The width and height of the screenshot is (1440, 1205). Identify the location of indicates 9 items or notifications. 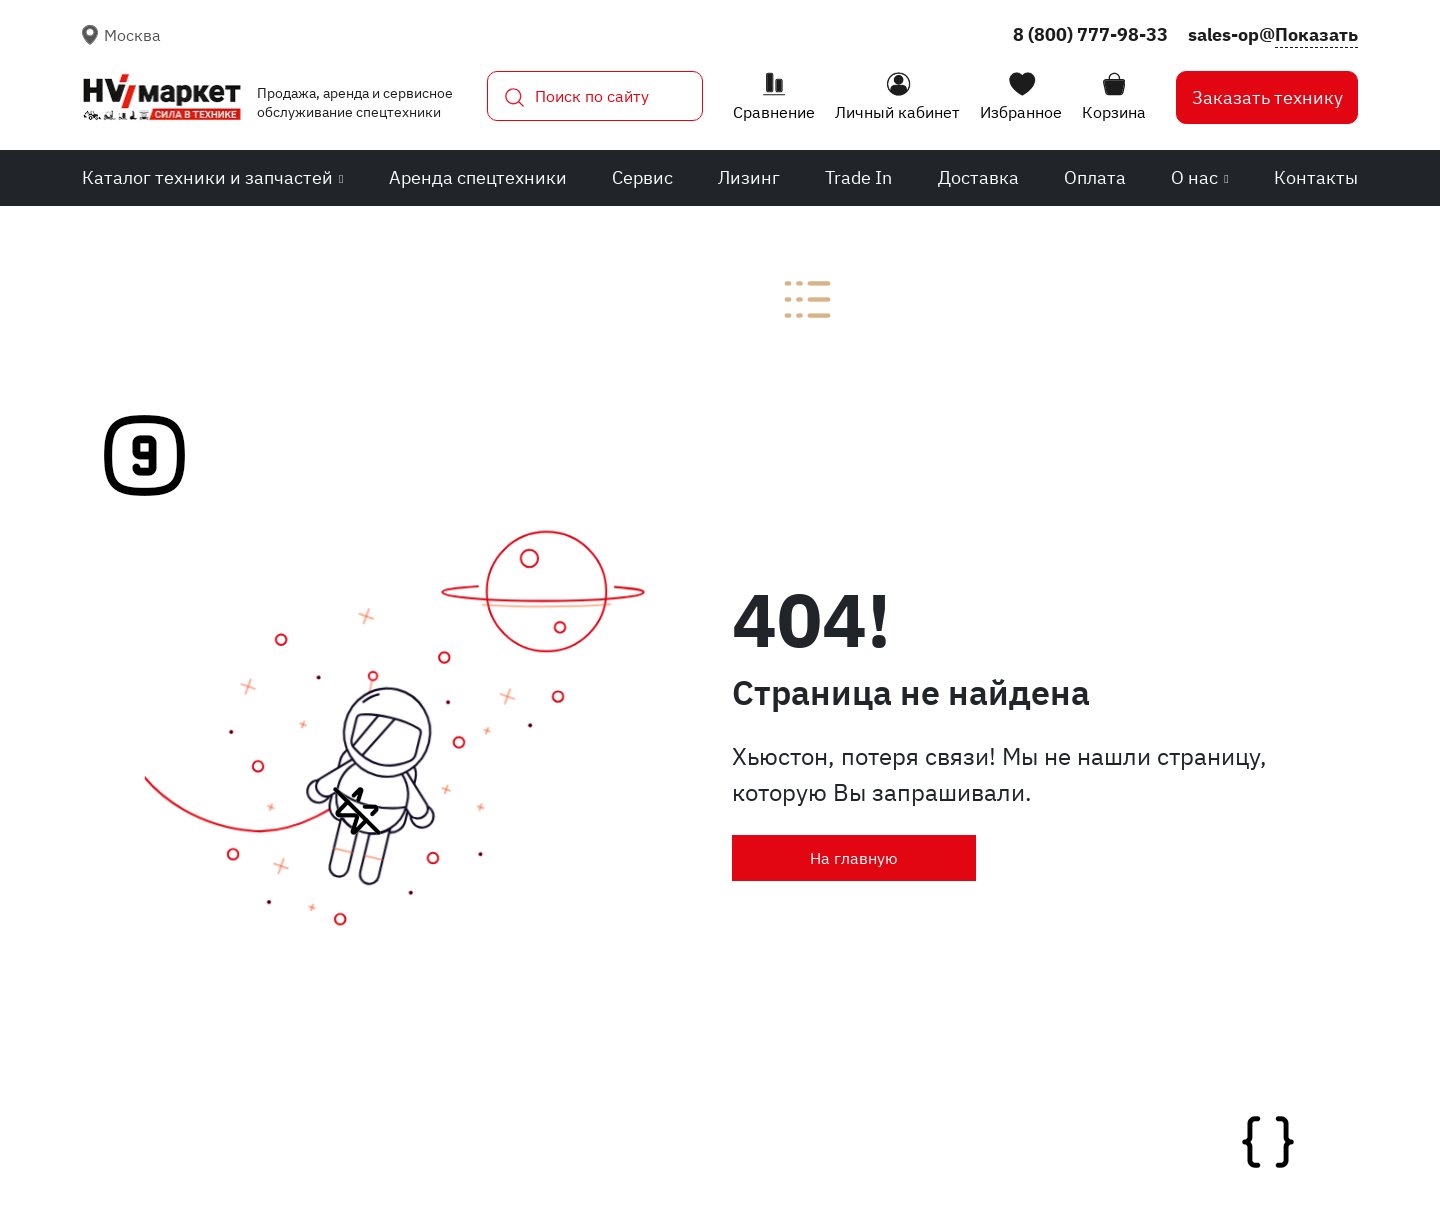
(144, 455).